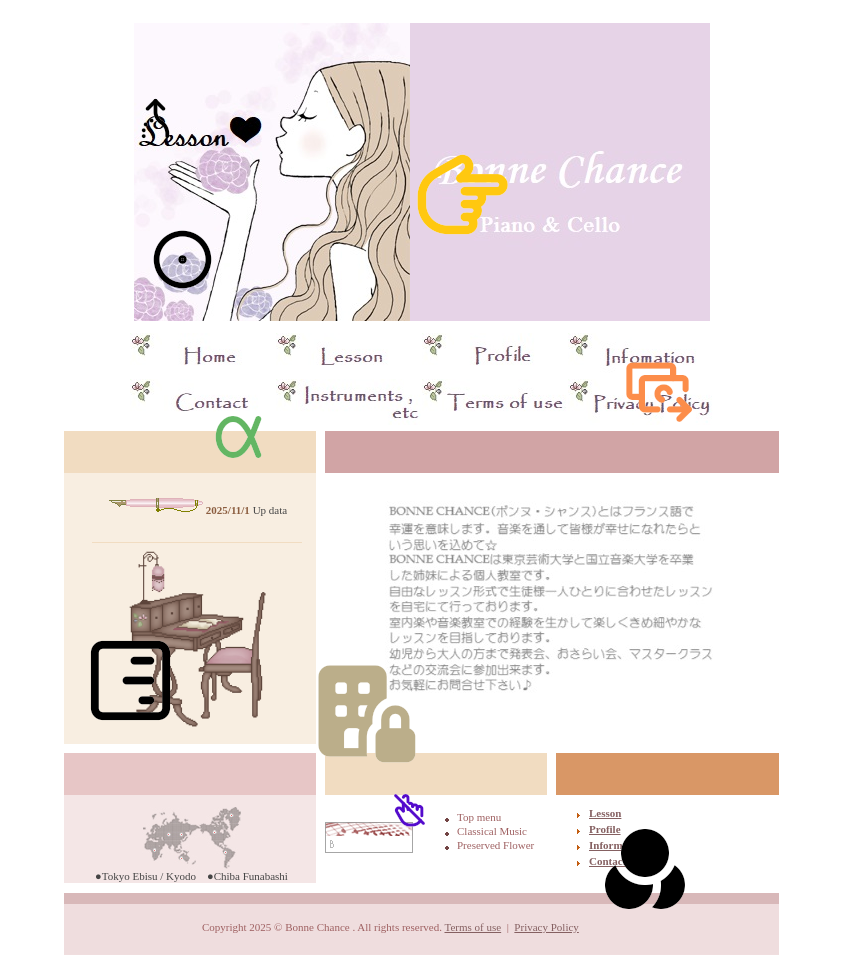 The image size is (856, 972). What do you see at coordinates (130, 680) in the screenshot?
I see `align content to the right with full height stretch` at bounding box center [130, 680].